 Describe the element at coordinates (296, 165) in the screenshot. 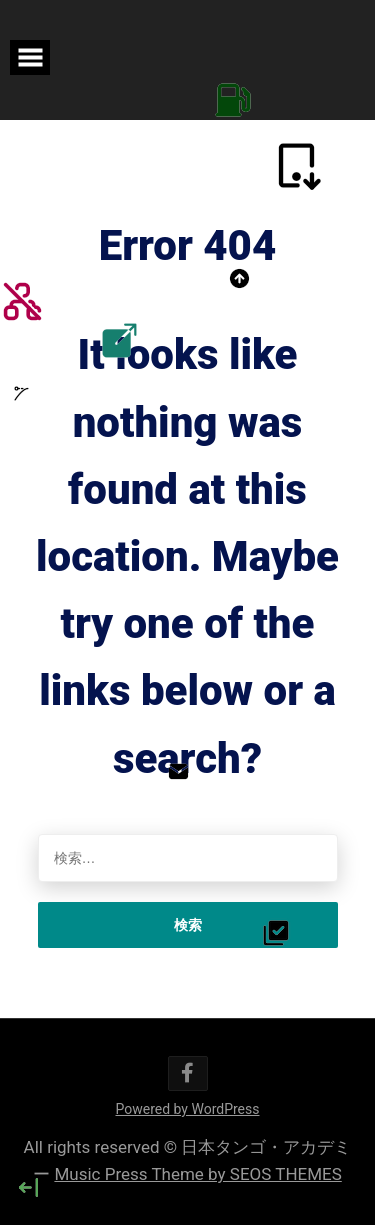

I see `download content to tablet` at that location.